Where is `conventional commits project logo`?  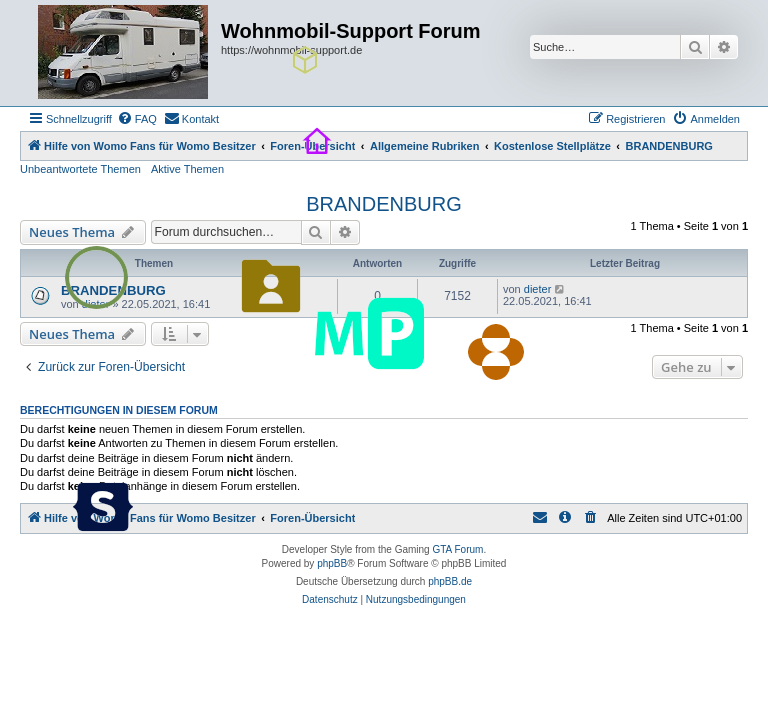 conventional commits project logo is located at coordinates (96, 277).